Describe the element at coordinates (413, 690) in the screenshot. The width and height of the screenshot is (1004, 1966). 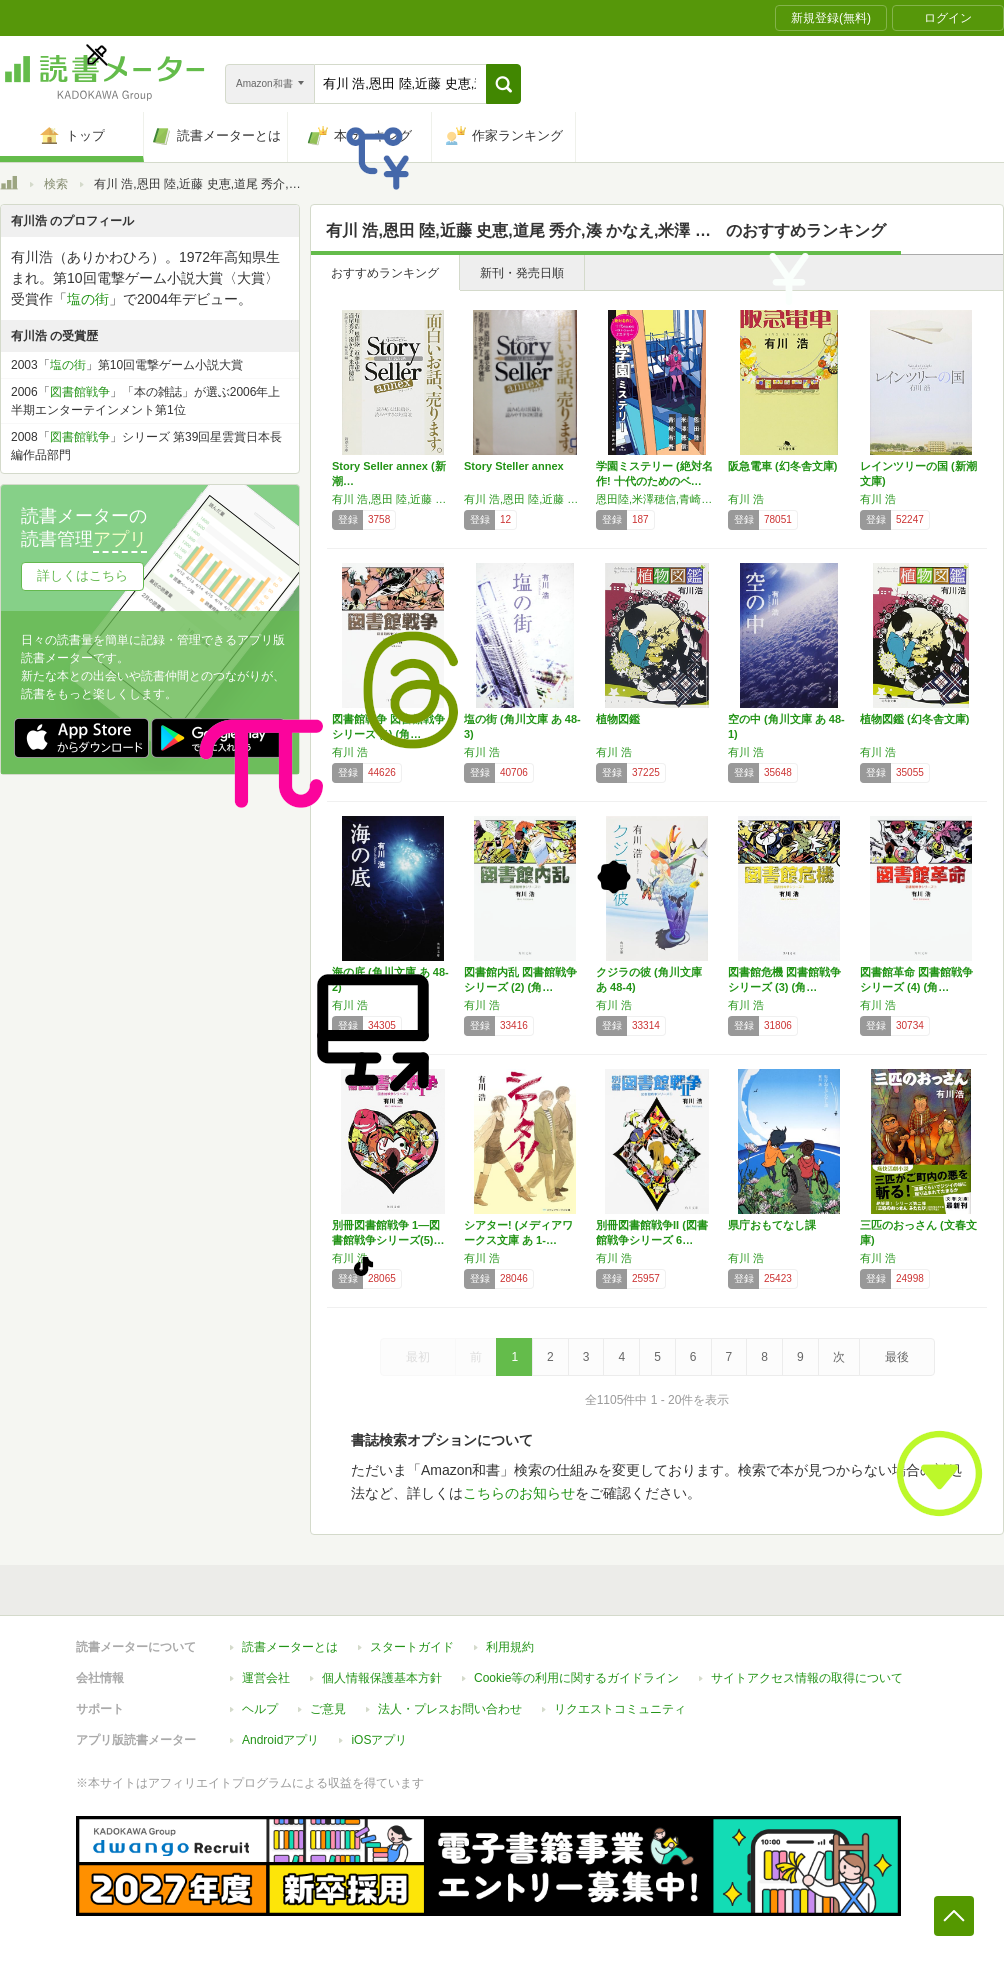
I see `open the Threads app` at that location.